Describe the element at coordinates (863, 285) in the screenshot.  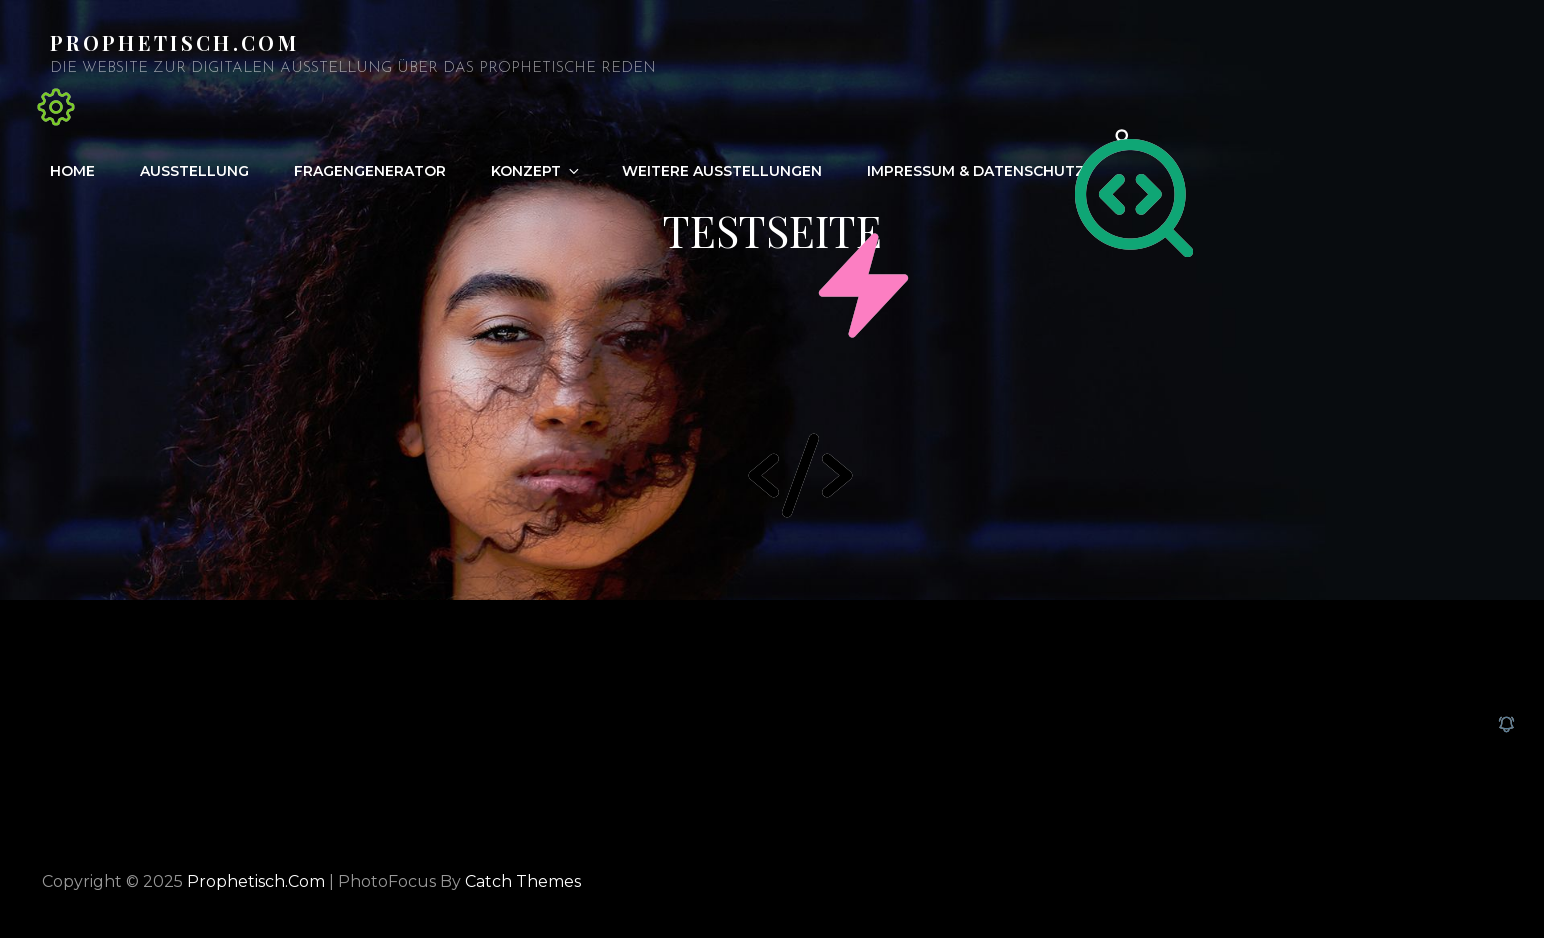
I see `indicates flash or lightning mode is enabled` at that location.